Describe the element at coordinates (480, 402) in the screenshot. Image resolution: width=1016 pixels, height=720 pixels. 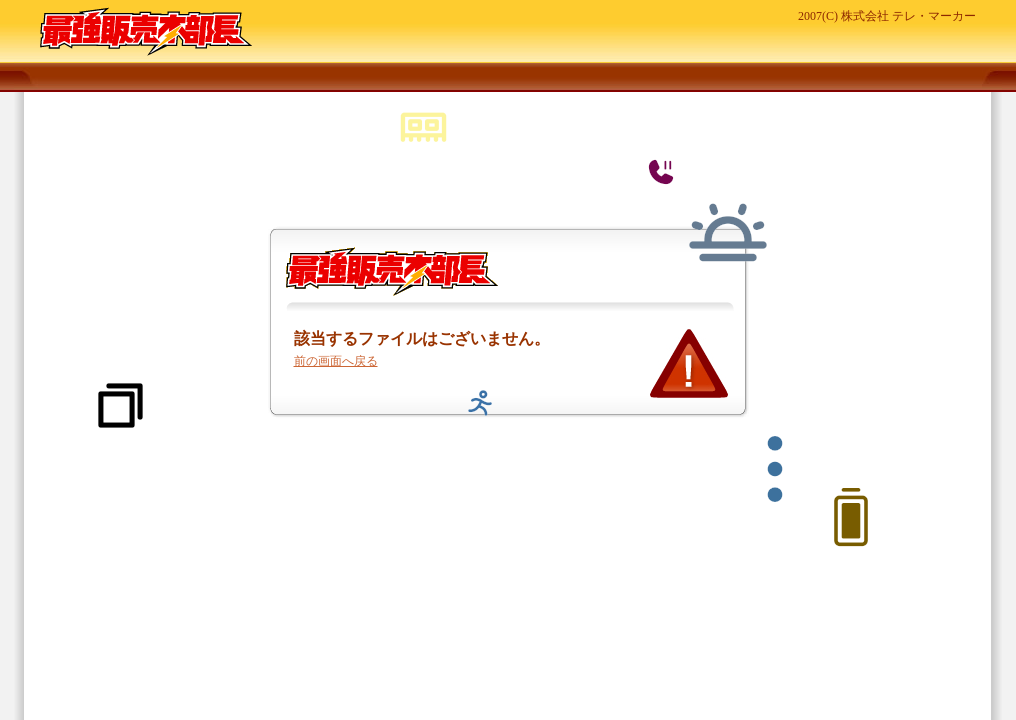
I see `start a running or fitness activity` at that location.